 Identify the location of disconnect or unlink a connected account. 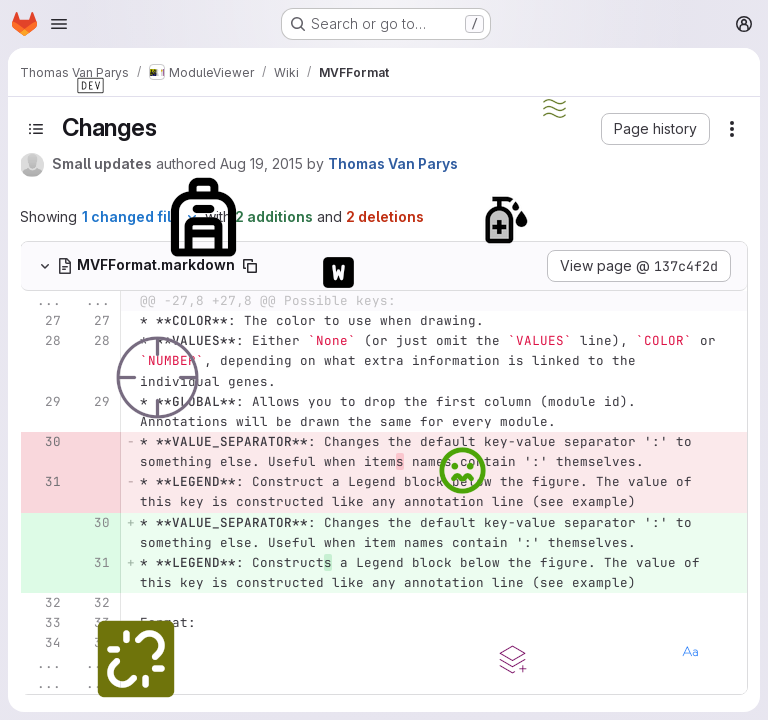
(136, 659).